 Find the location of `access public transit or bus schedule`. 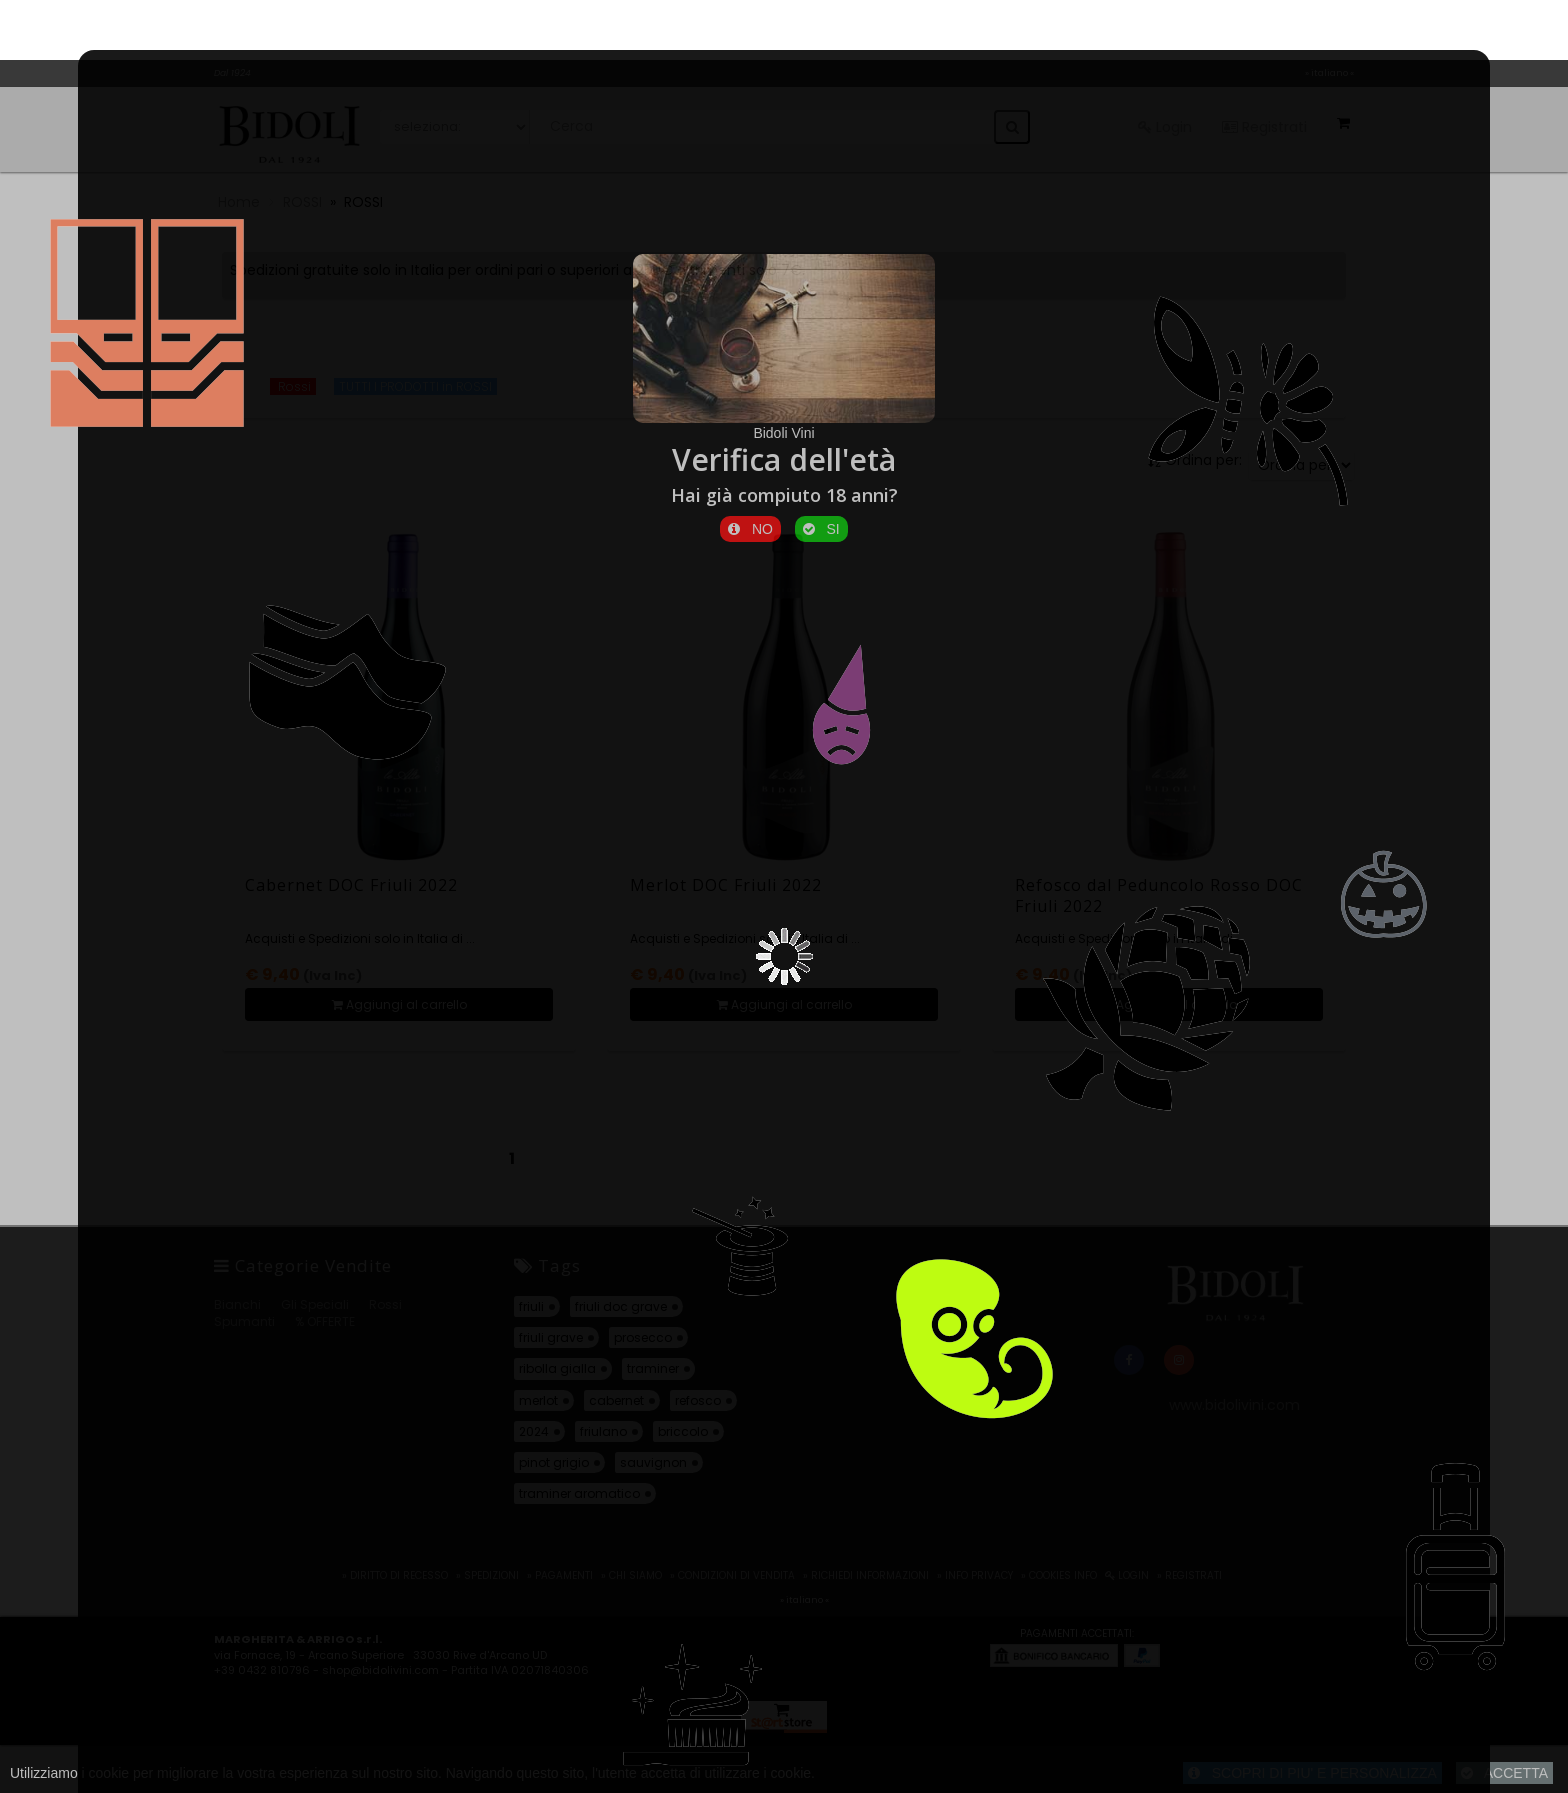

access public transit or bus schedule is located at coordinates (147, 323).